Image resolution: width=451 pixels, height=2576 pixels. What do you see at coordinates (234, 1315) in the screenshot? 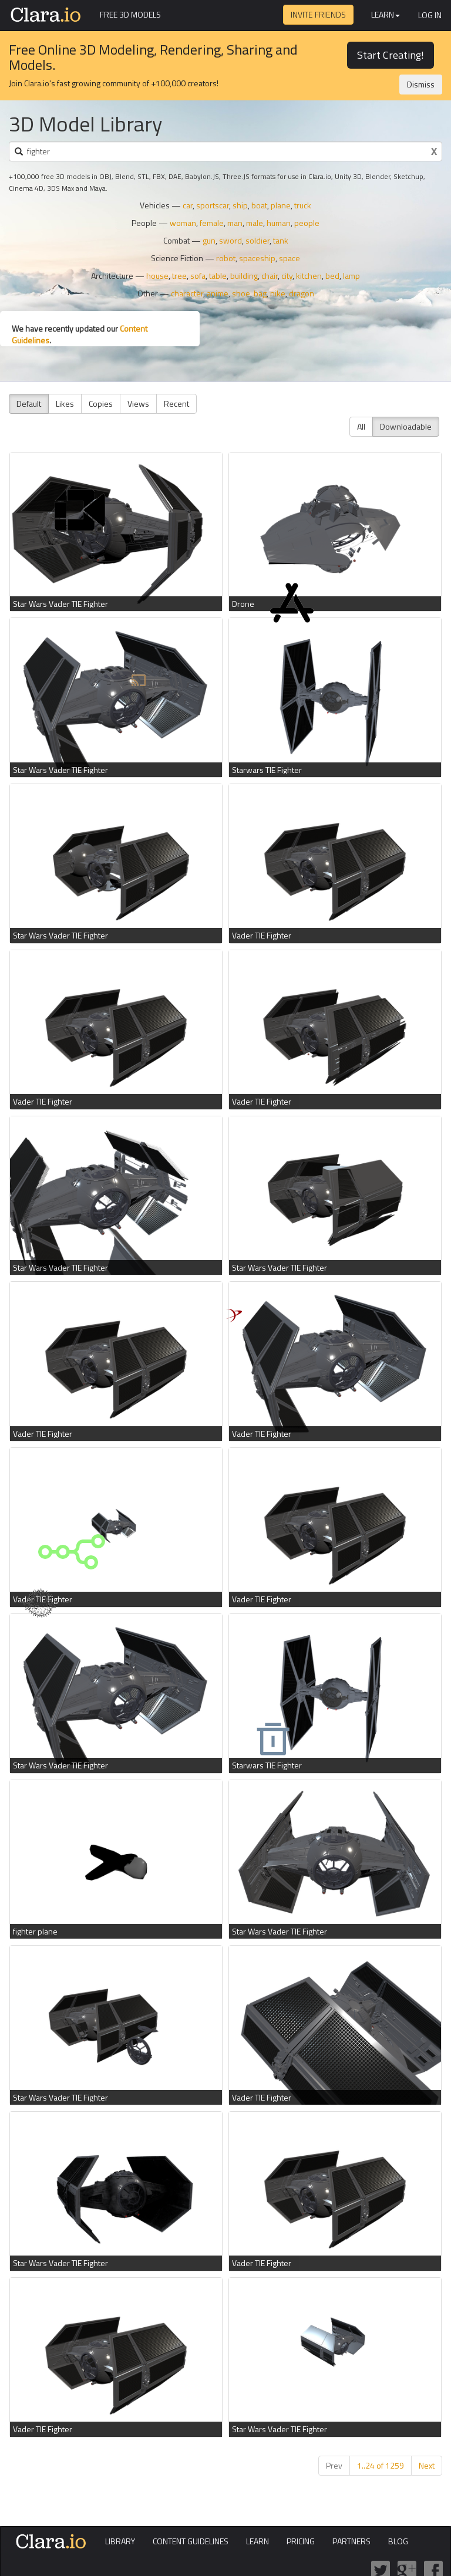
I see `visit The Planetary Society website` at bounding box center [234, 1315].